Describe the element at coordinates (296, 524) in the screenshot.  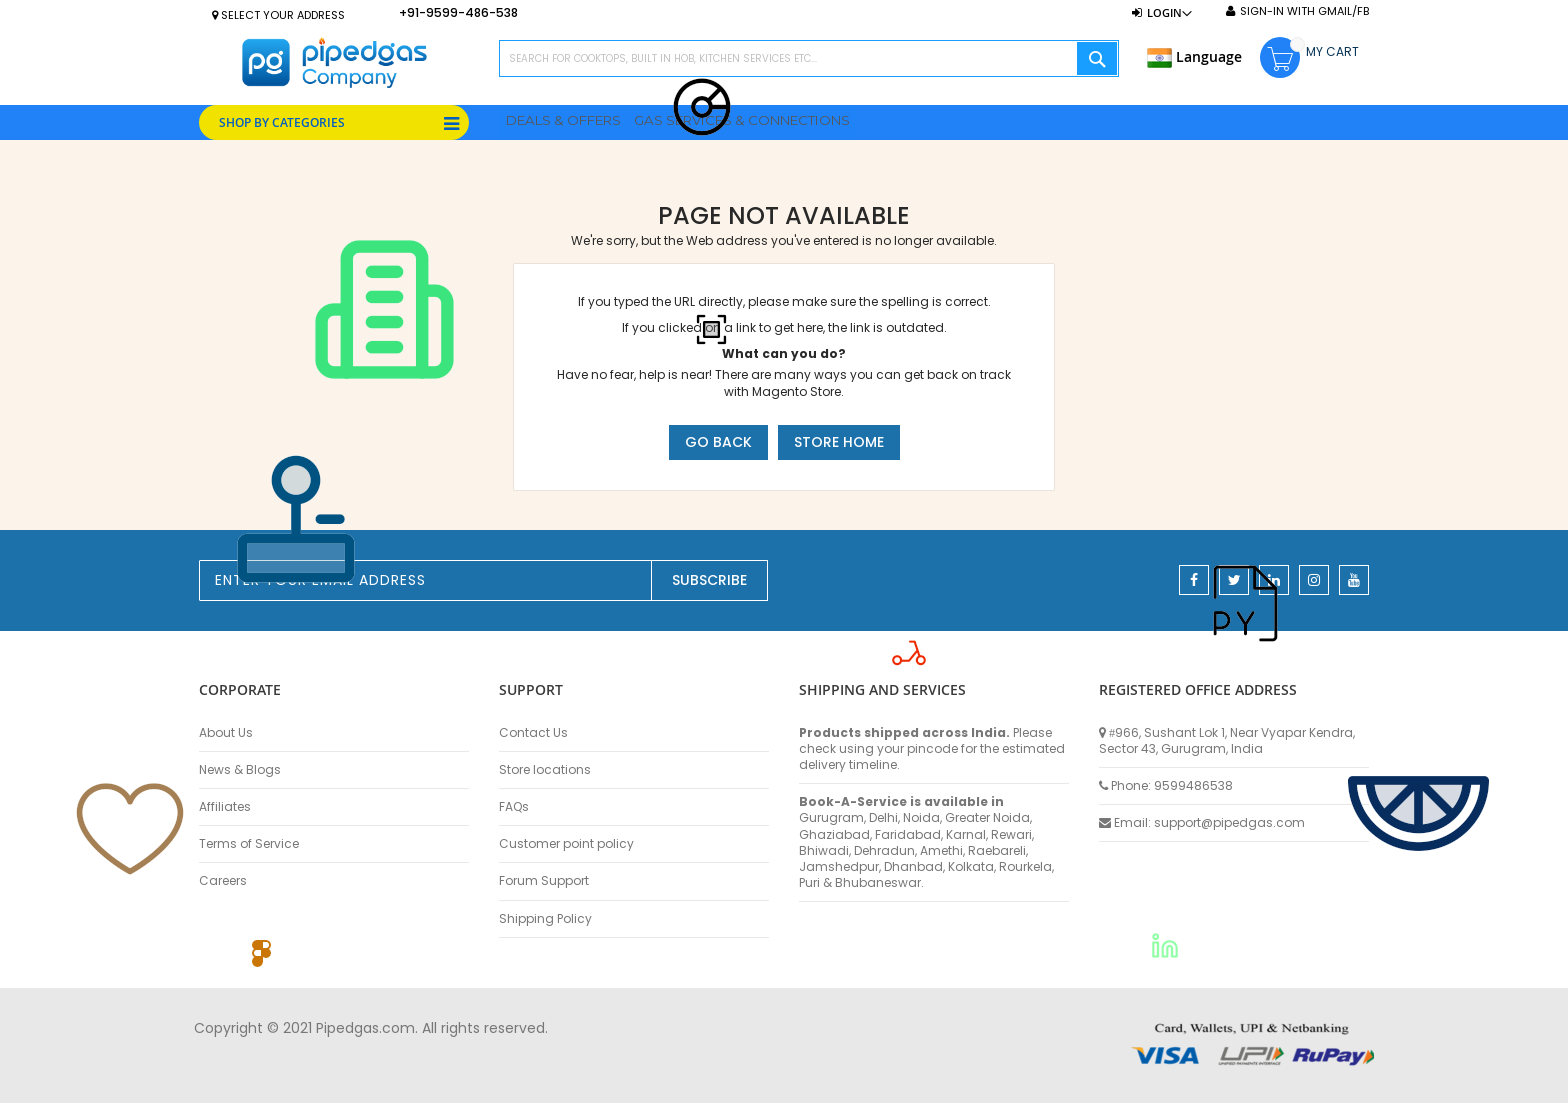
I see `access game controls or gaming mode` at that location.